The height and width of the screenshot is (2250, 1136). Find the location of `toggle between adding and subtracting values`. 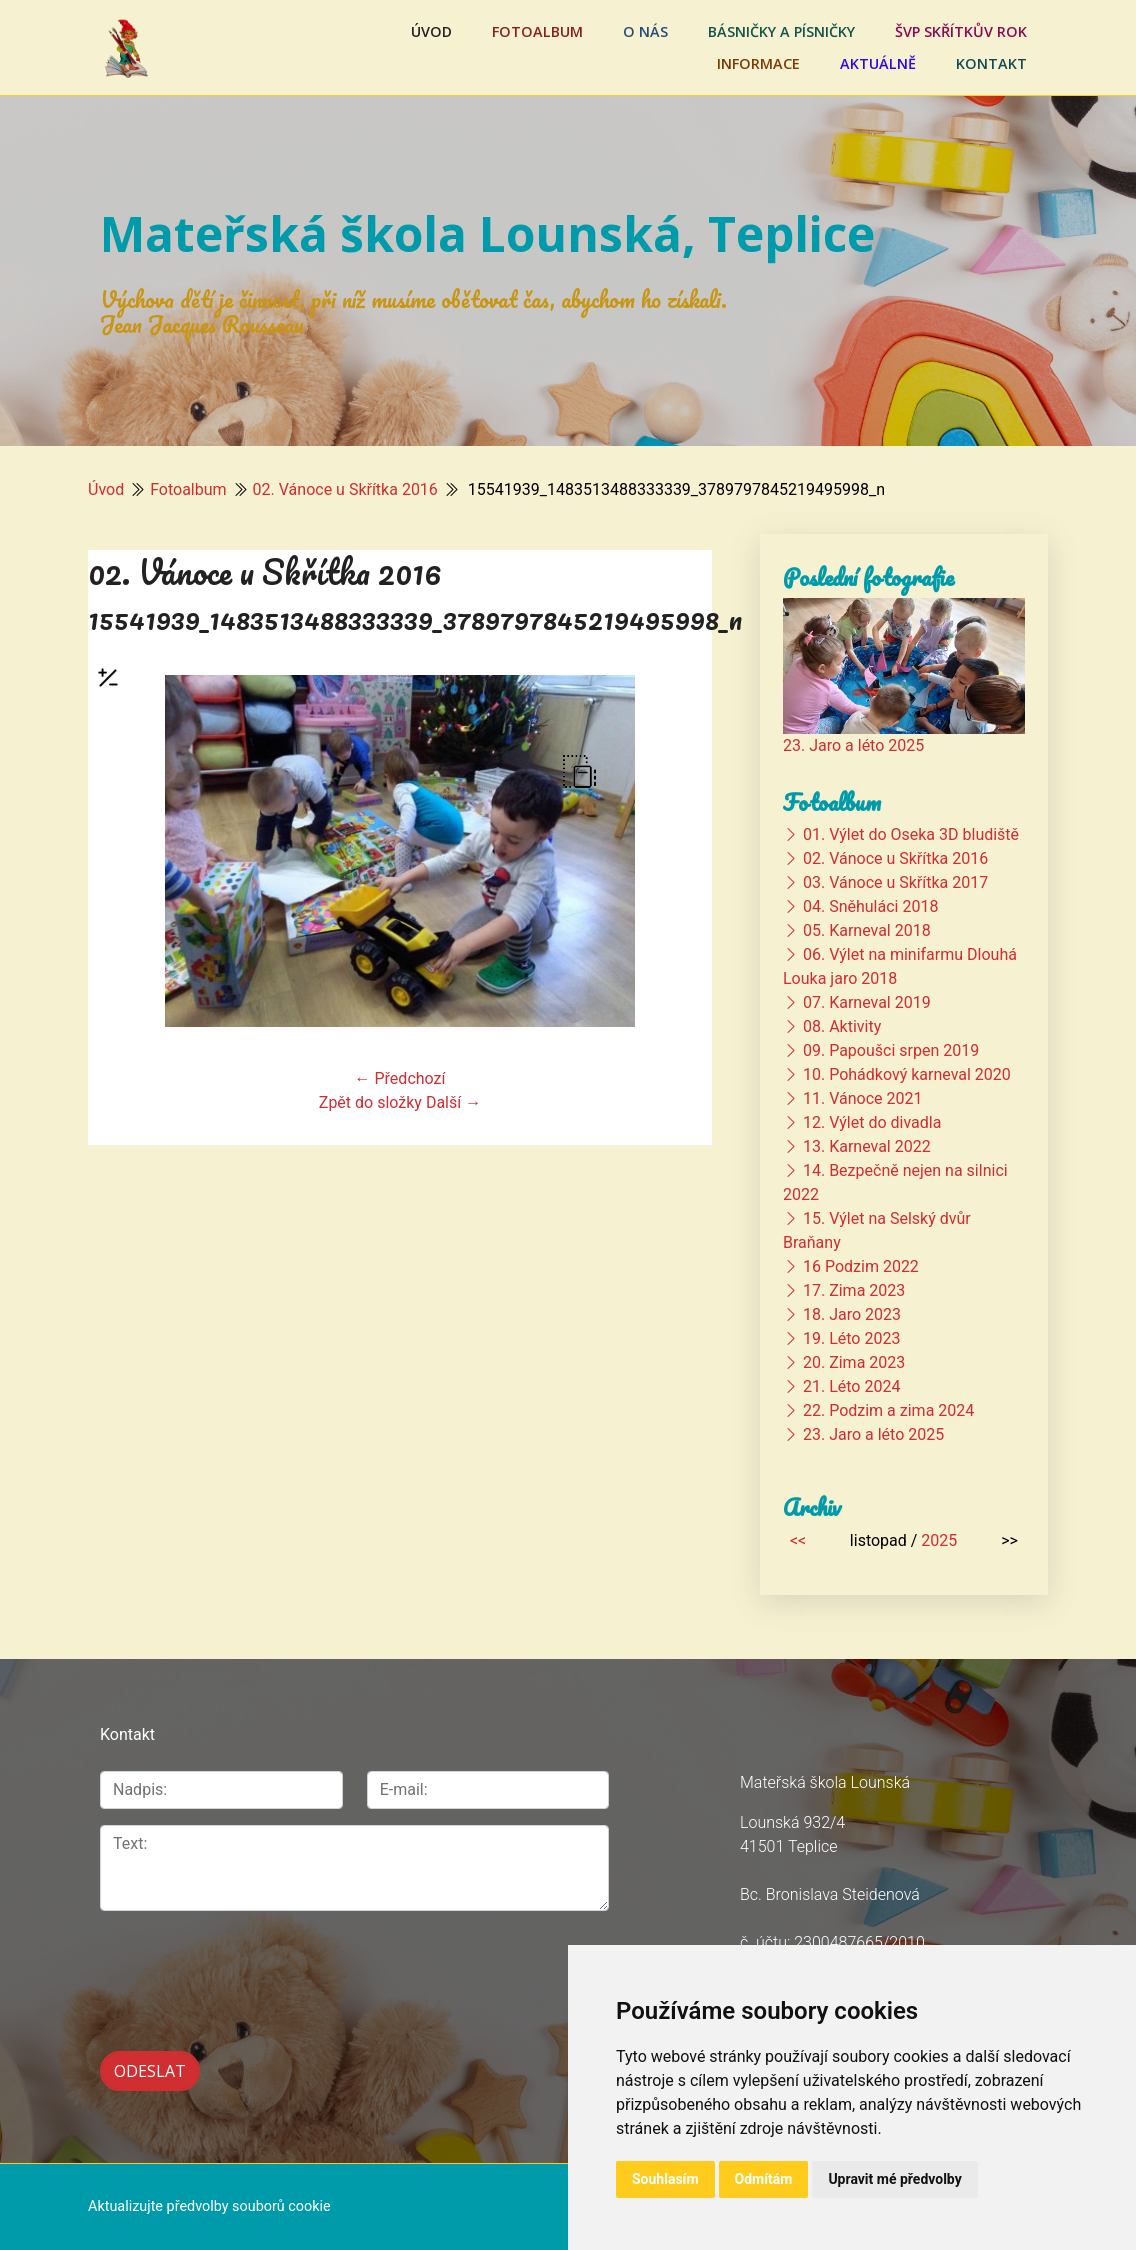

toggle between adding and subtracting values is located at coordinates (108, 678).